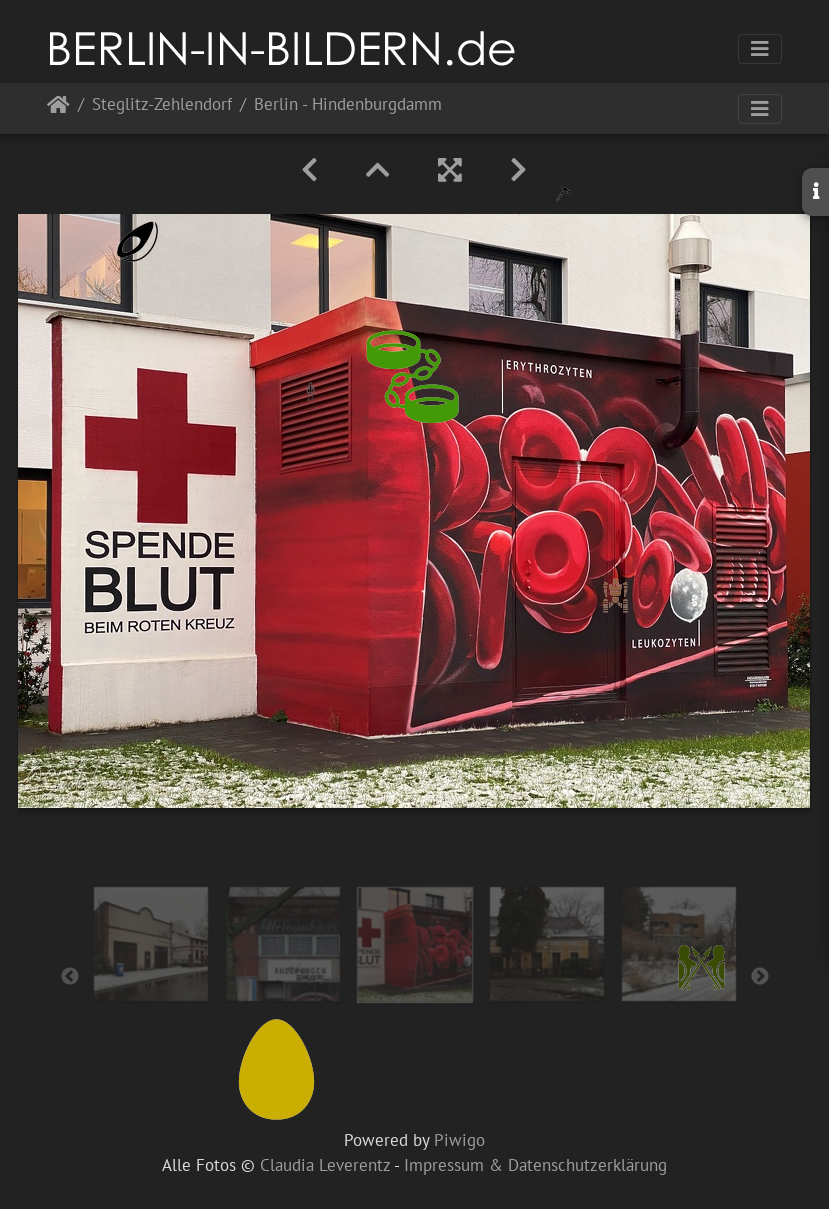  What do you see at coordinates (701, 966) in the screenshot?
I see `guards or sentries protecting an area` at bounding box center [701, 966].